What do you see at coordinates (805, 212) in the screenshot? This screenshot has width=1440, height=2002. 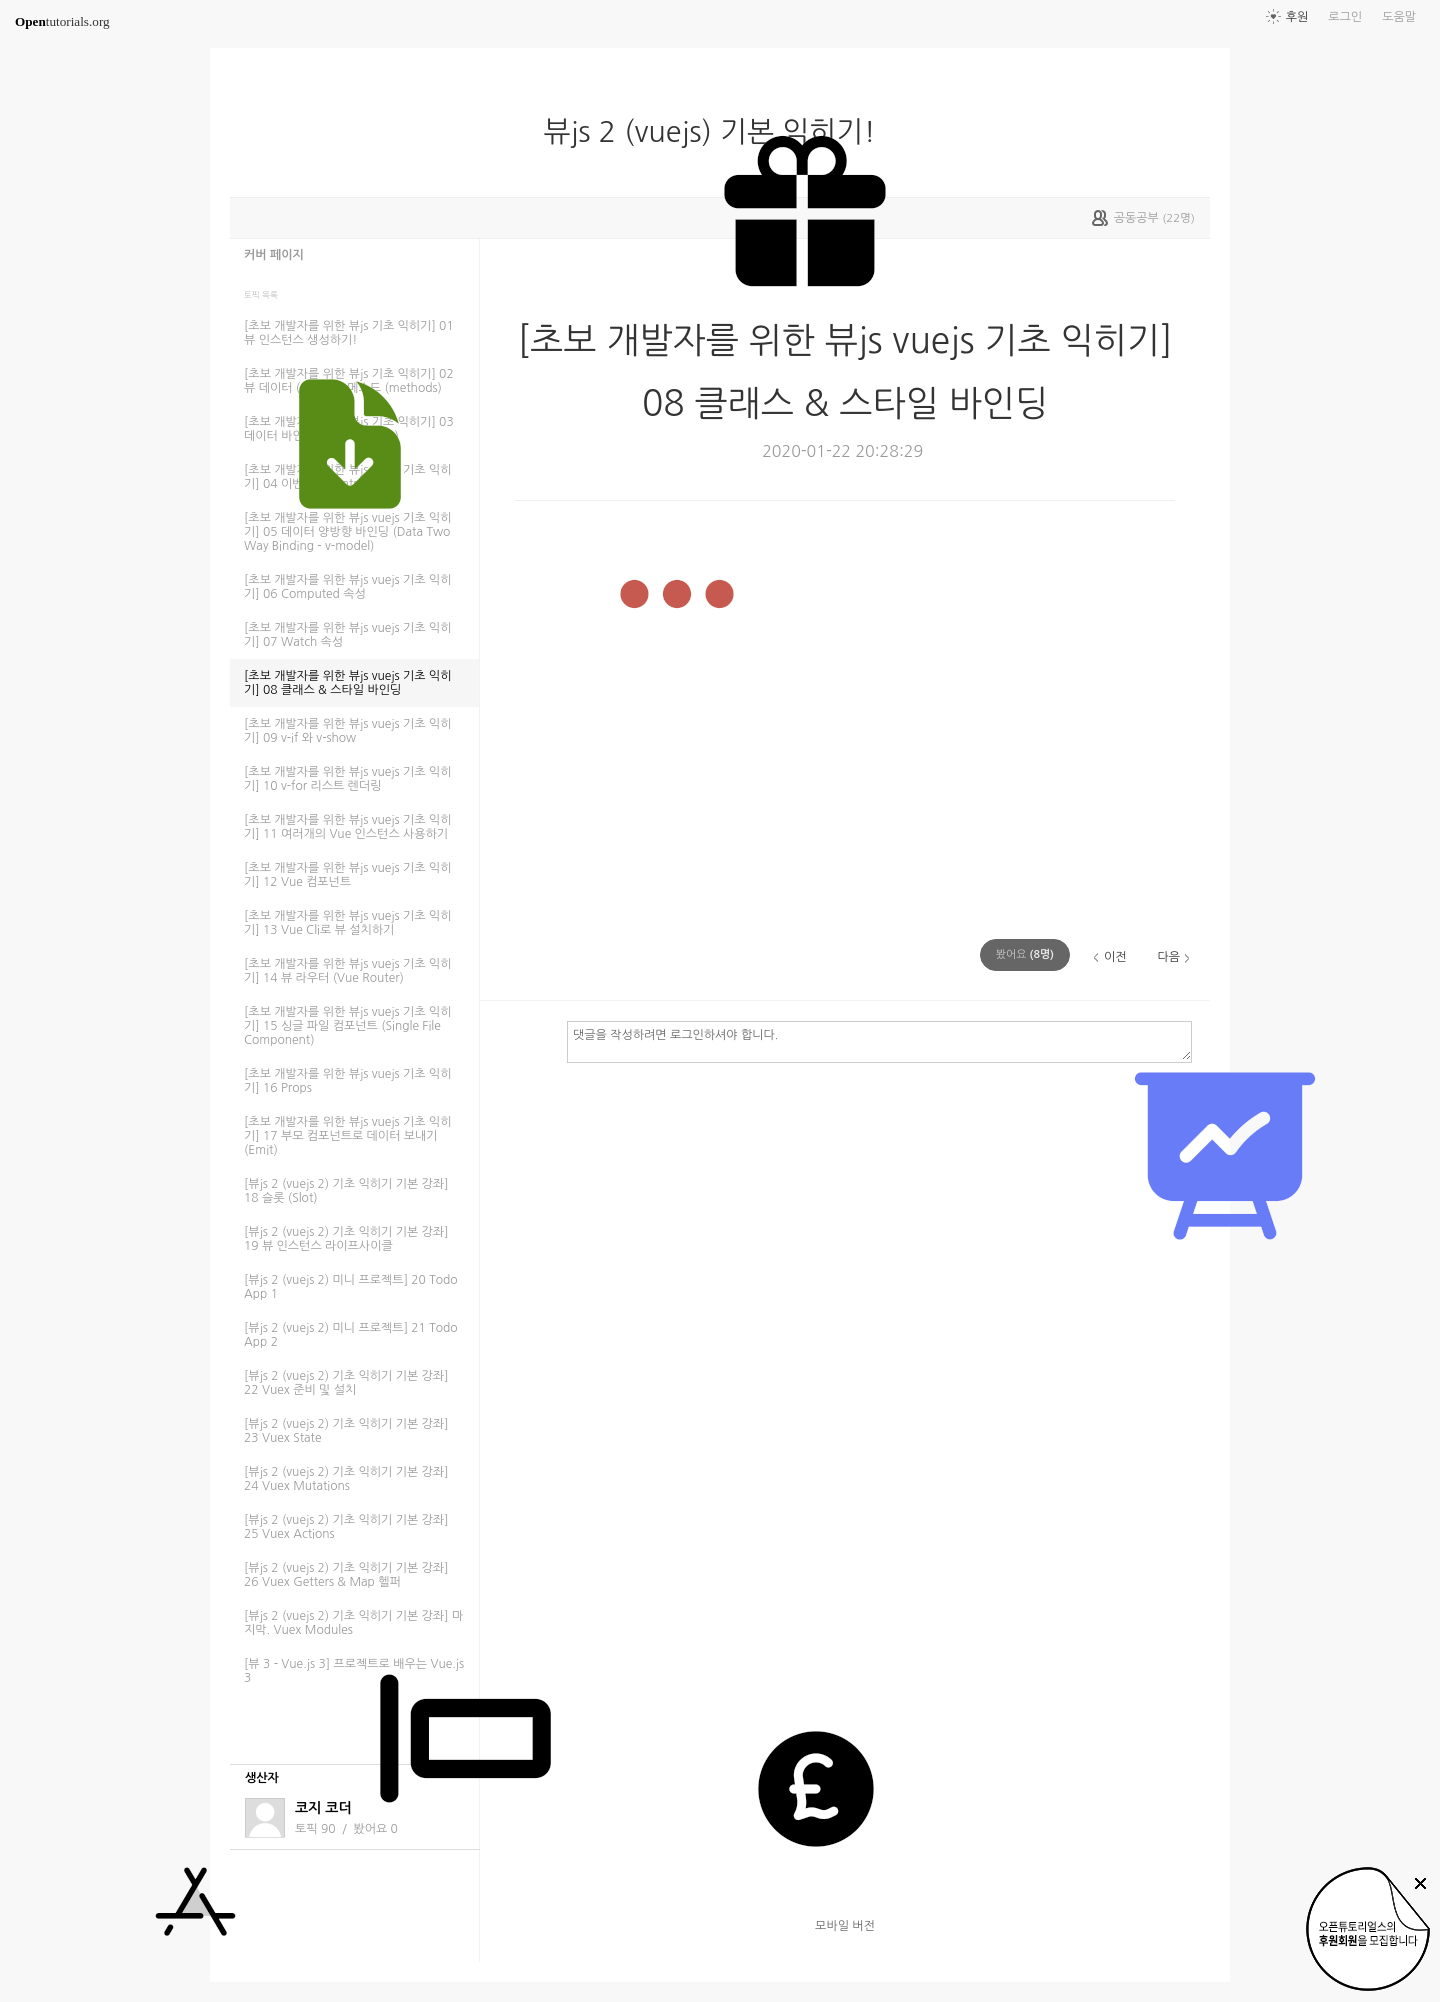 I see `access gifts or rewards` at bounding box center [805, 212].